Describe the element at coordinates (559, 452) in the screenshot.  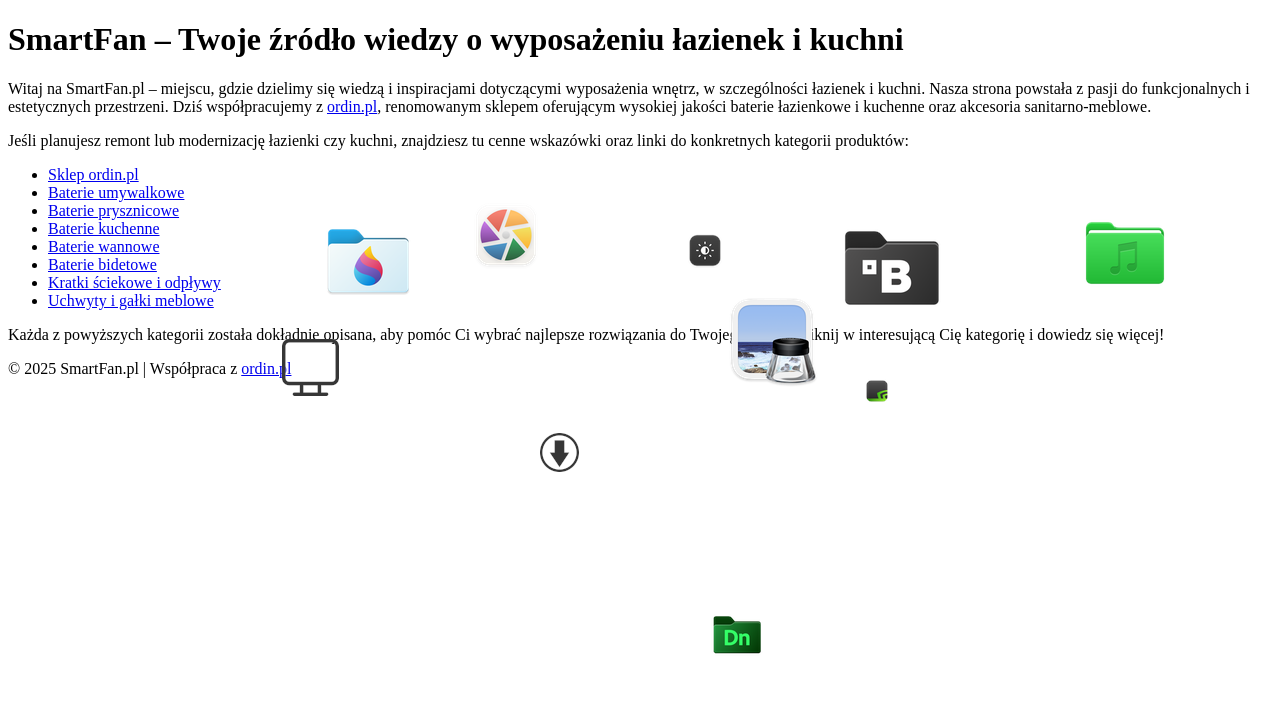
I see `download a file or resource` at that location.